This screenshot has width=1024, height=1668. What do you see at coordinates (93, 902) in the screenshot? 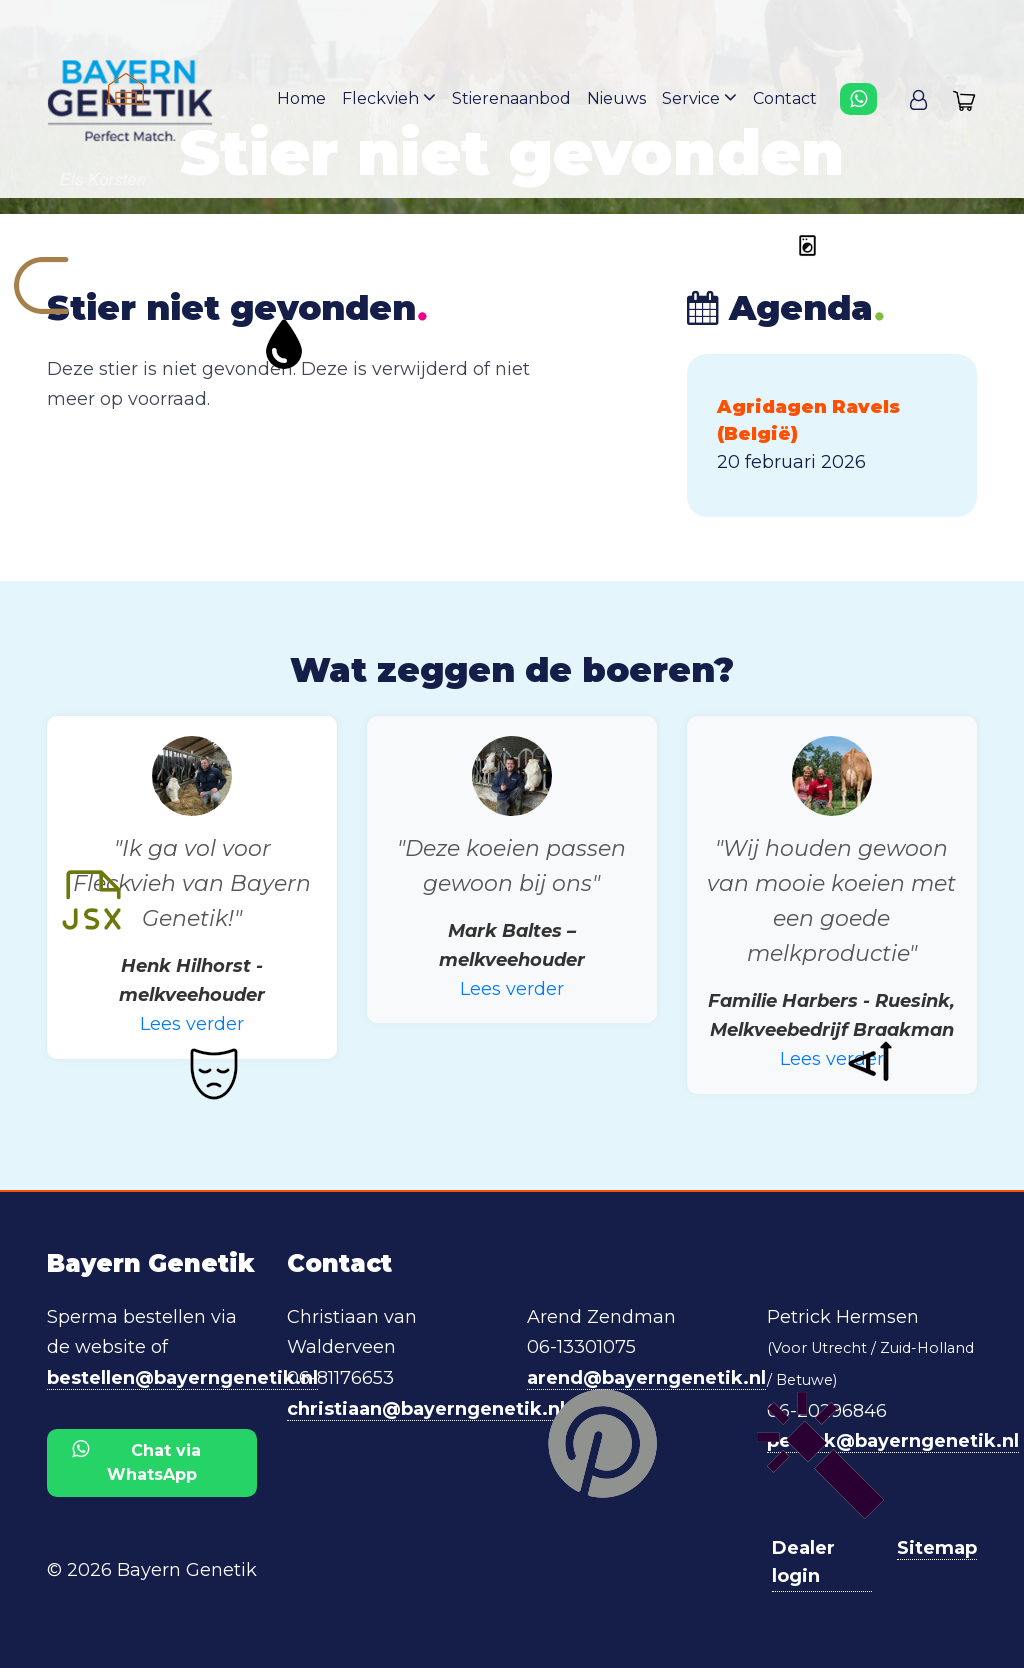
I see `jsx file type indicator` at bounding box center [93, 902].